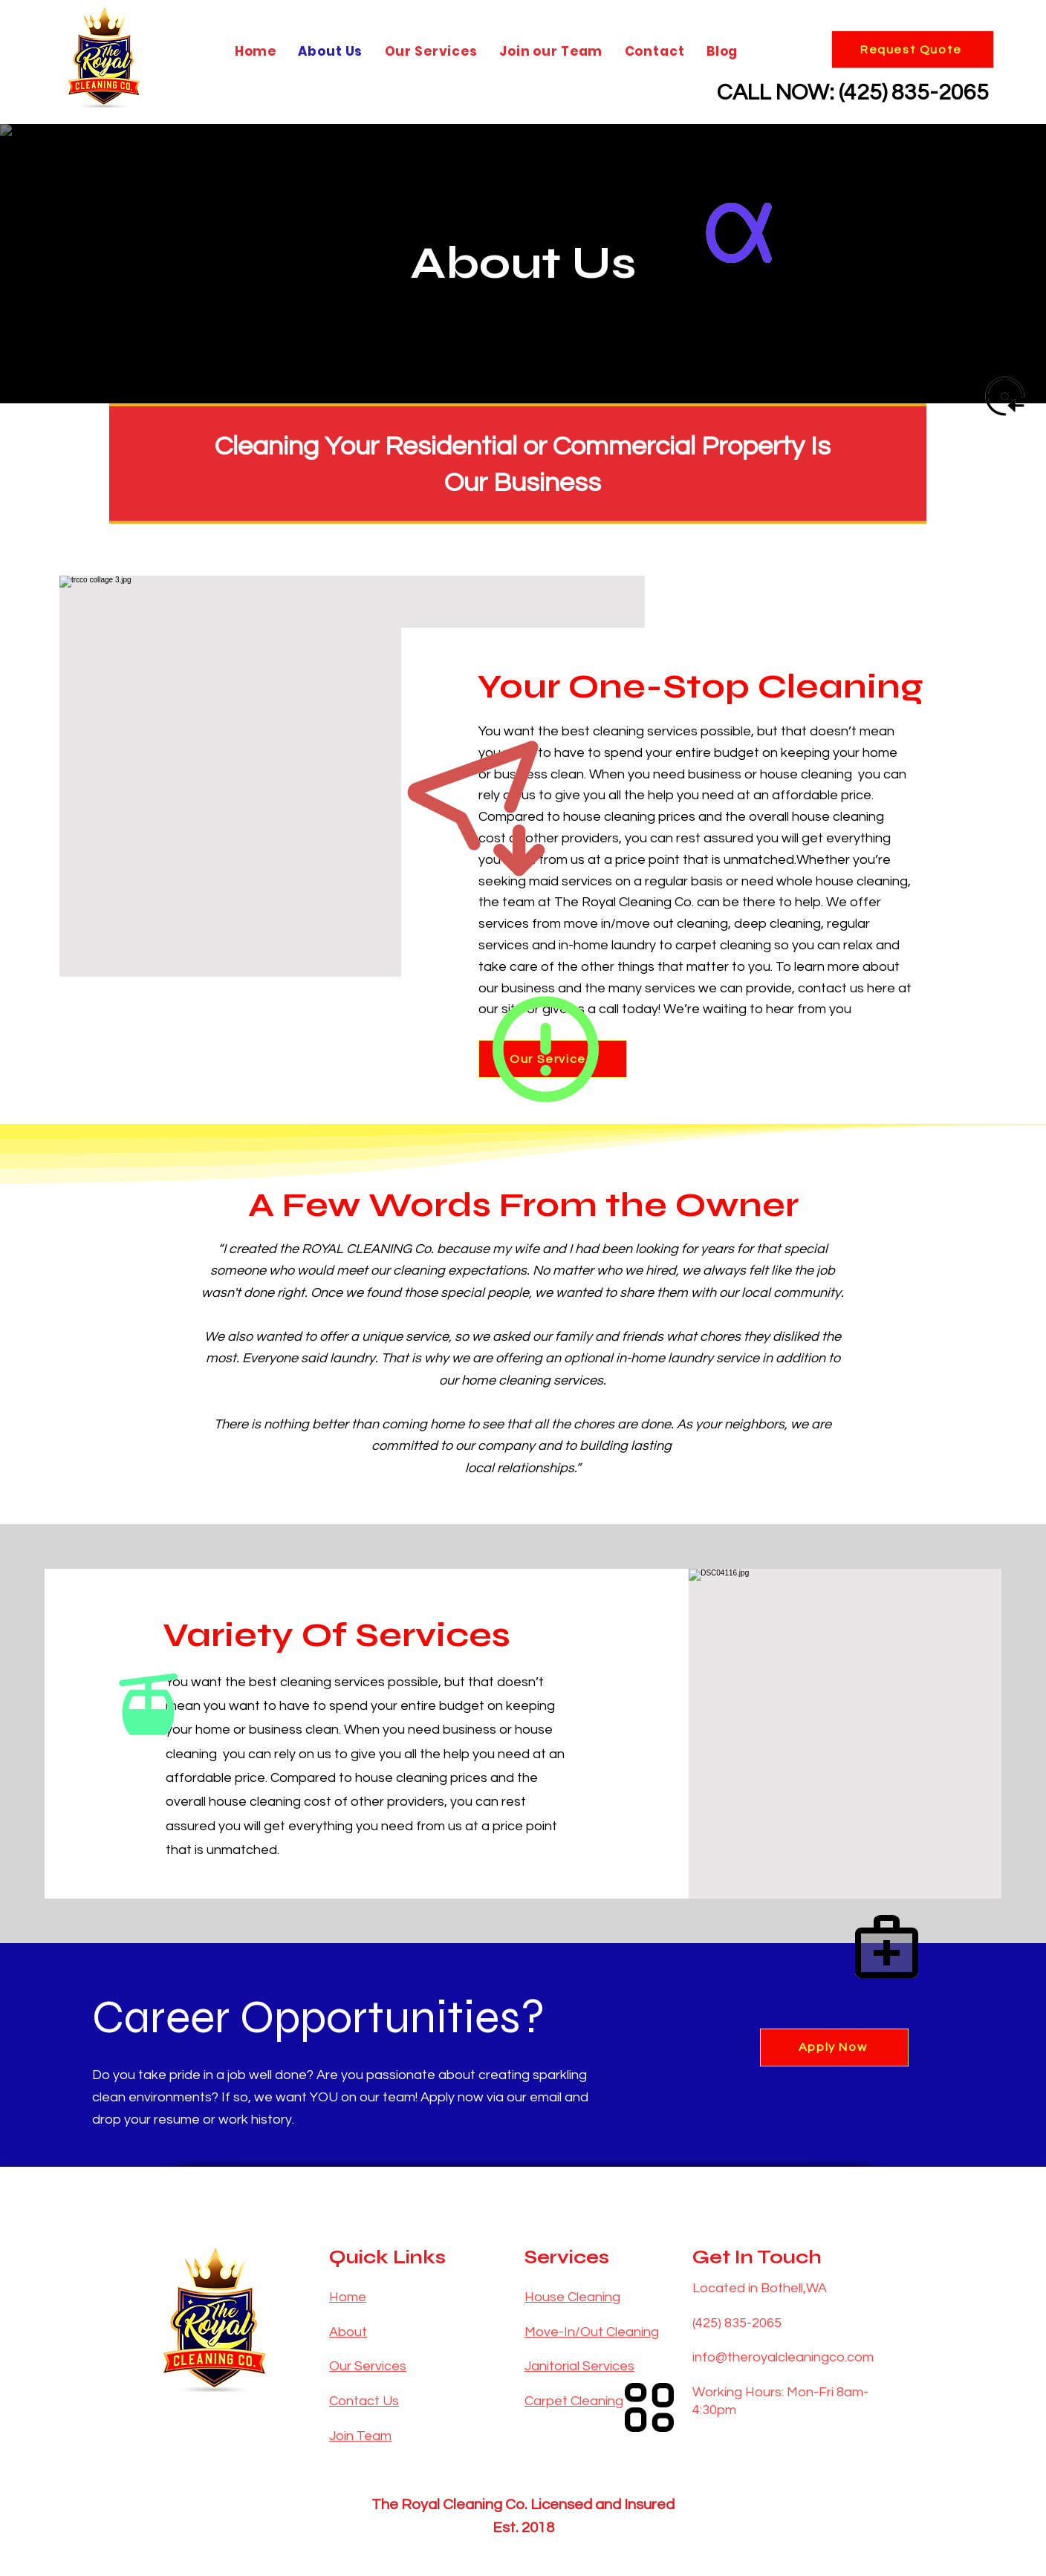 This screenshot has width=1046, height=2576. I want to click on access ski lift or cable car information, so click(148, 1705).